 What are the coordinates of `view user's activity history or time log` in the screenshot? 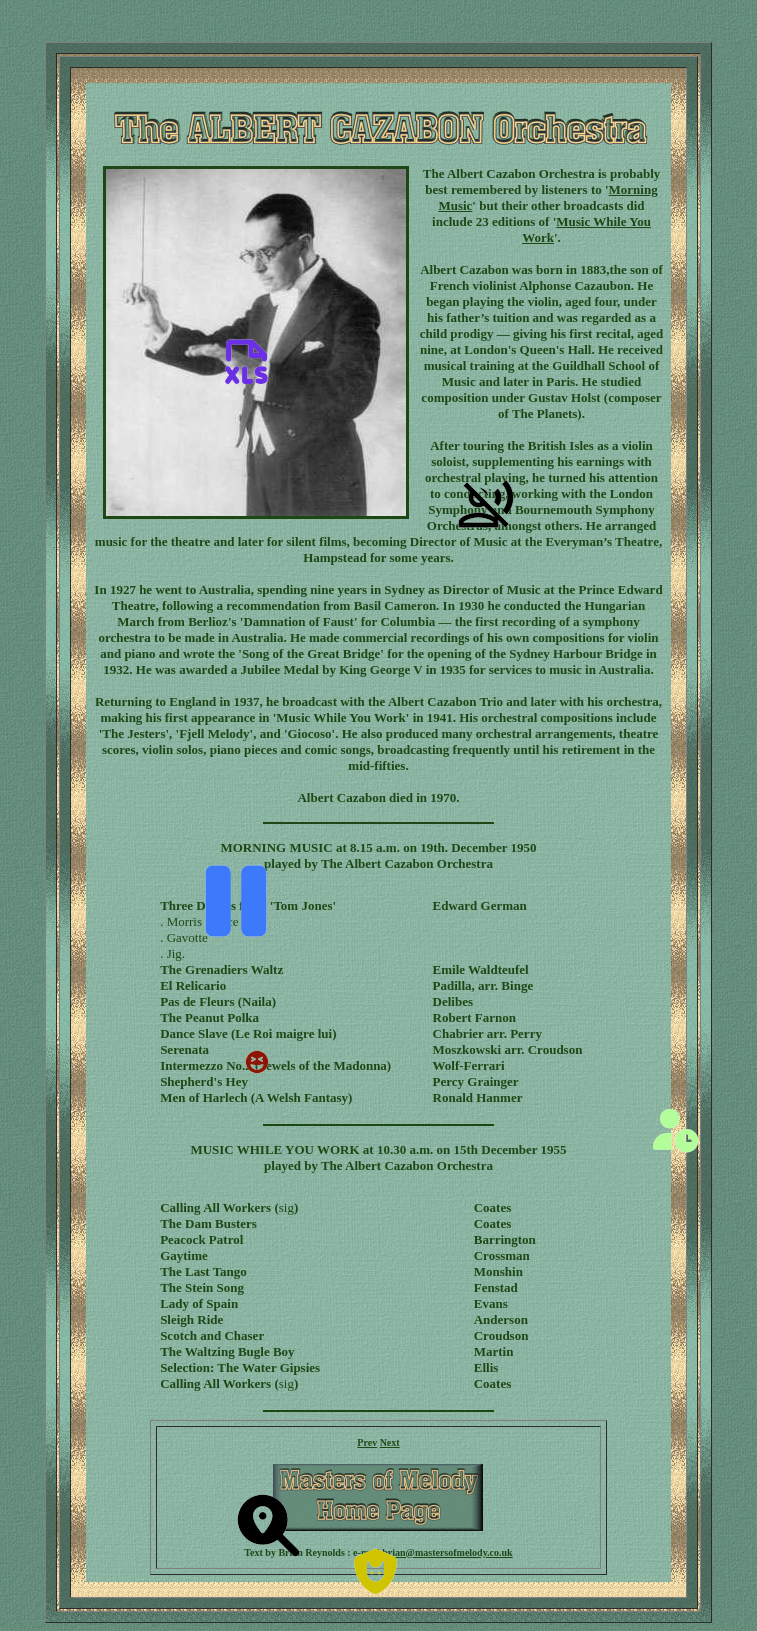 It's located at (675, 1129).